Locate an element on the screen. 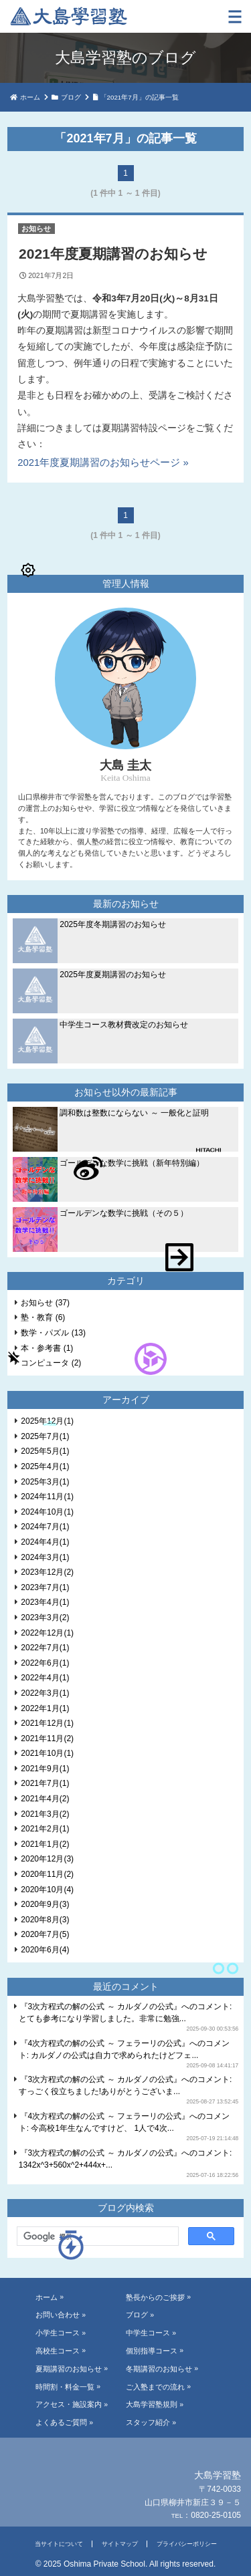 This screenshot has height=2576, width=251. access app or system settings is located at coordinates (28, 570).